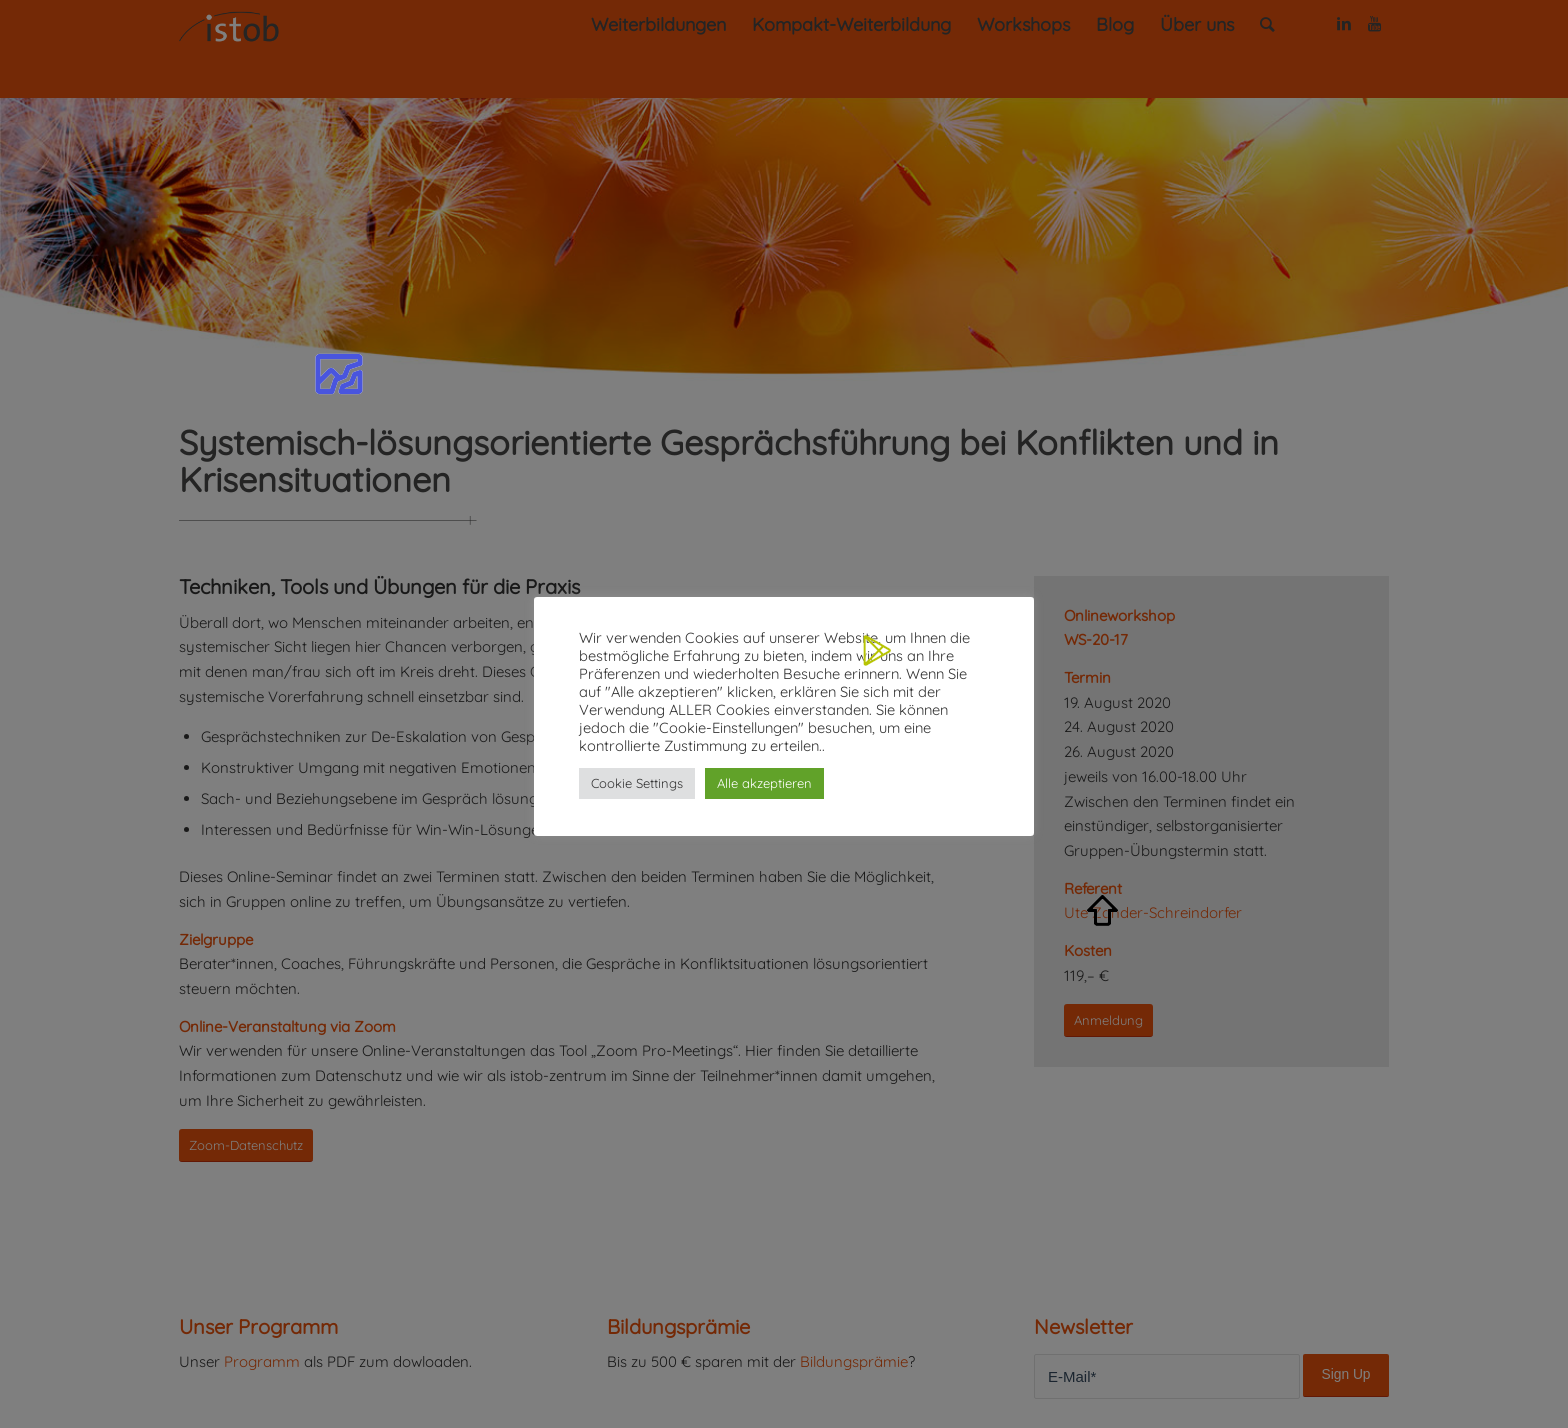 This screenshot has height=1428, width=1568. I want to click on upload a file or content, so click(1102, 911).